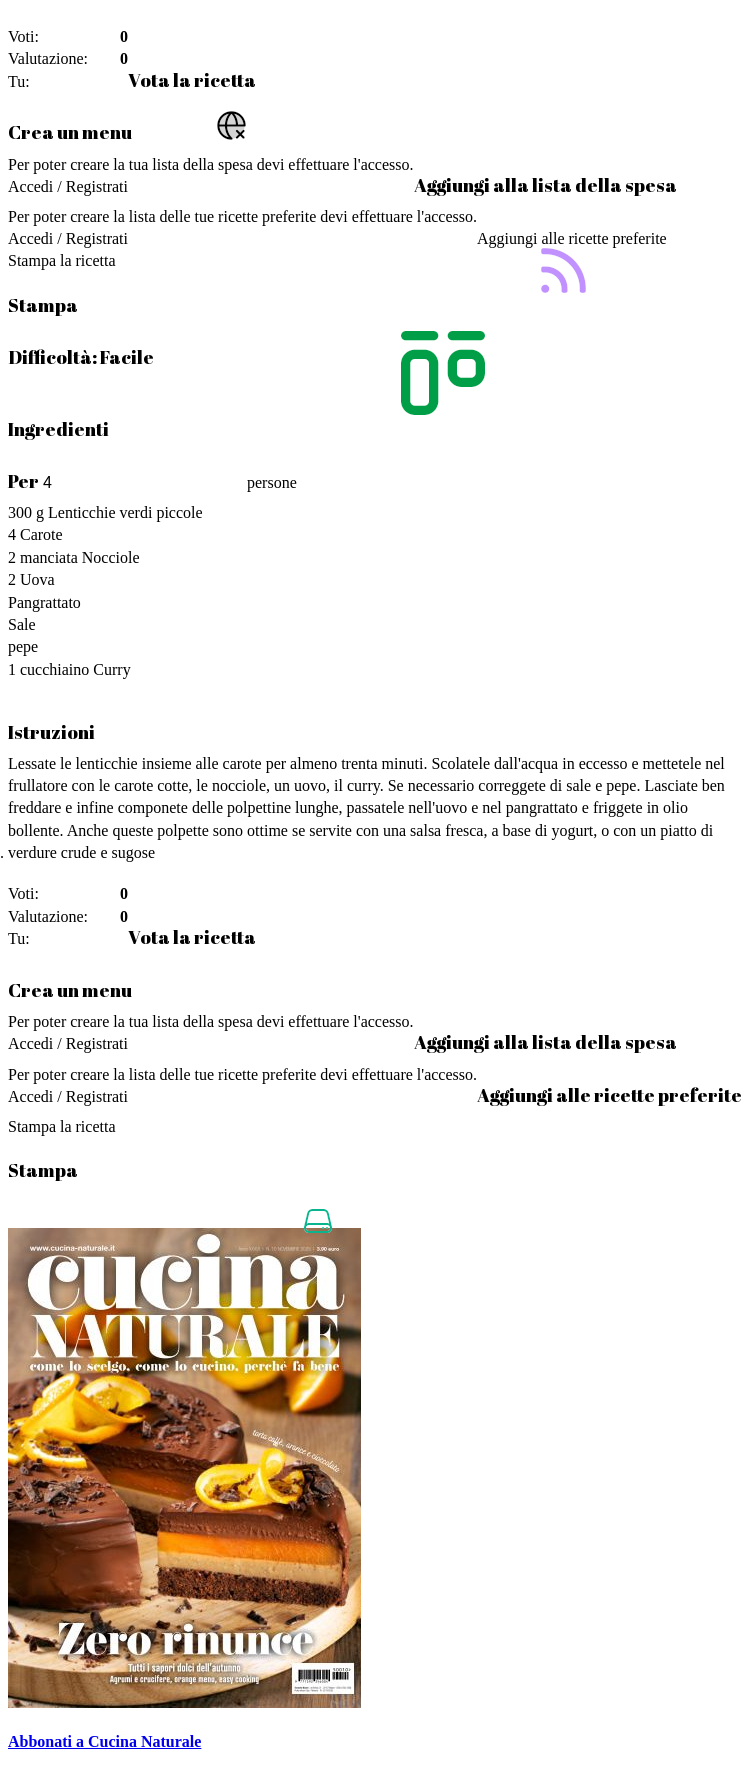 The width and height of the screenshot is (753, 1772). Describe the element at coordinates (231, 125) in the screenshot. I see `no internet connection` at that location.